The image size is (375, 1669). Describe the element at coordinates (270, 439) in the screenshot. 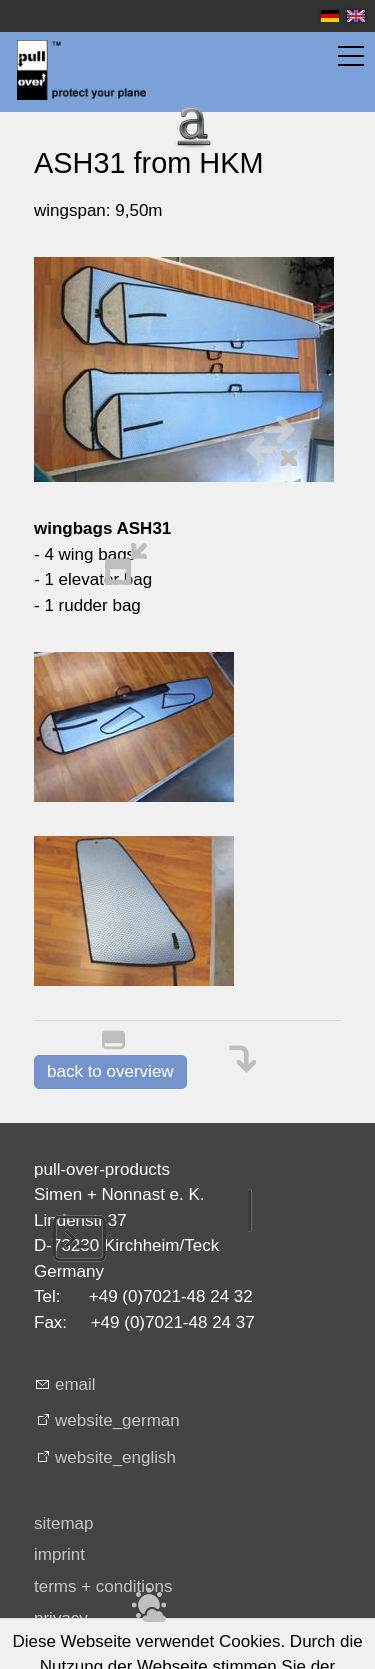

I see `indicates no network connection available` at that location.